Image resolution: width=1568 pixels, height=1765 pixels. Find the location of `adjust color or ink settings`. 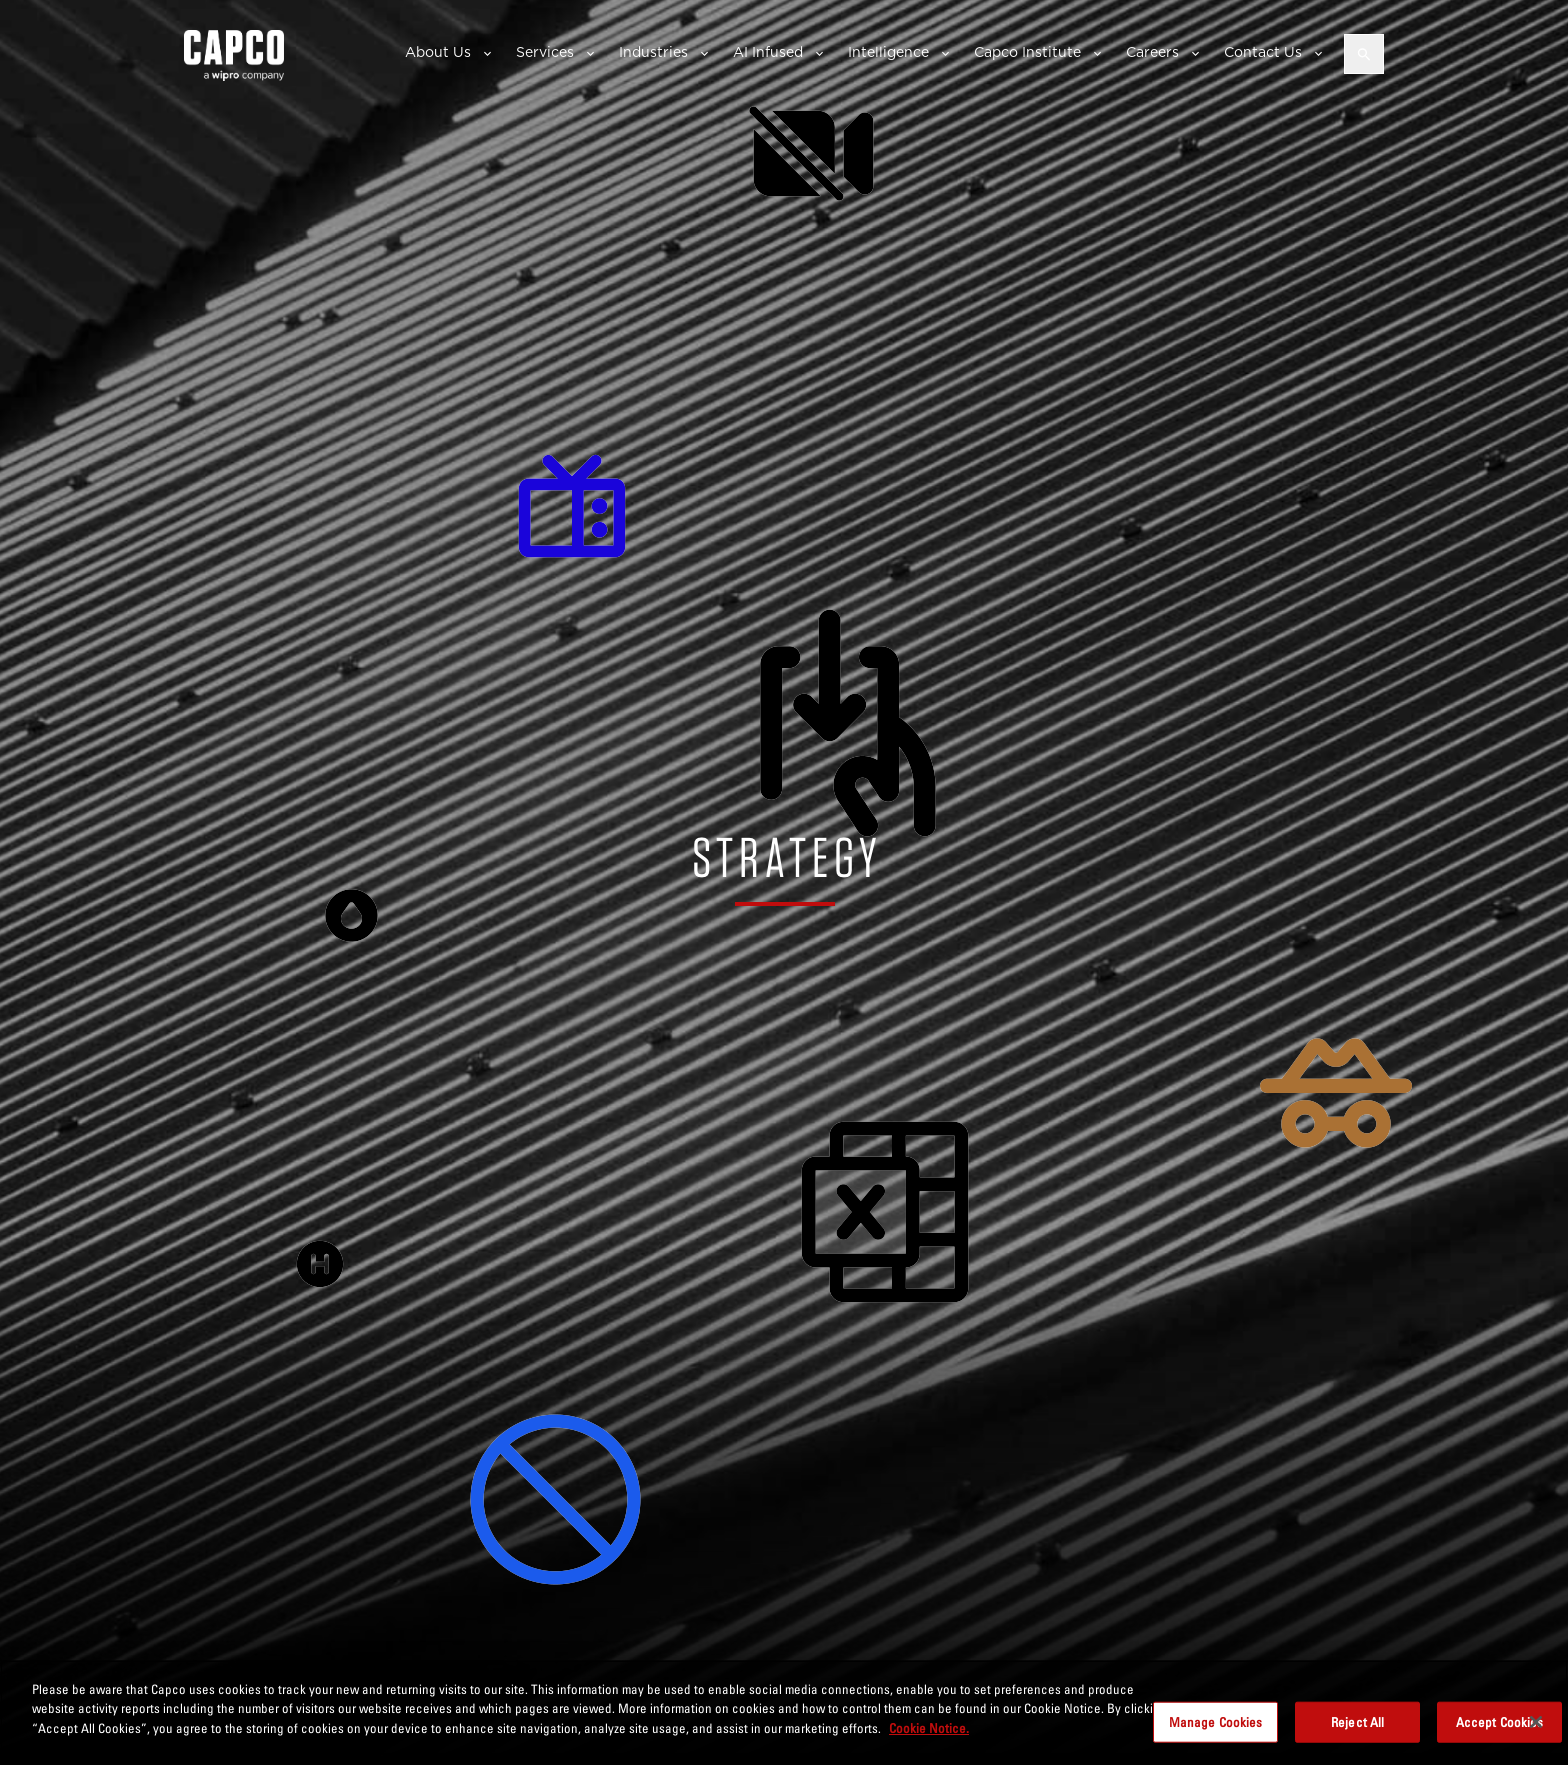

adjust color or ink settings is located at coordinates (351, 915).